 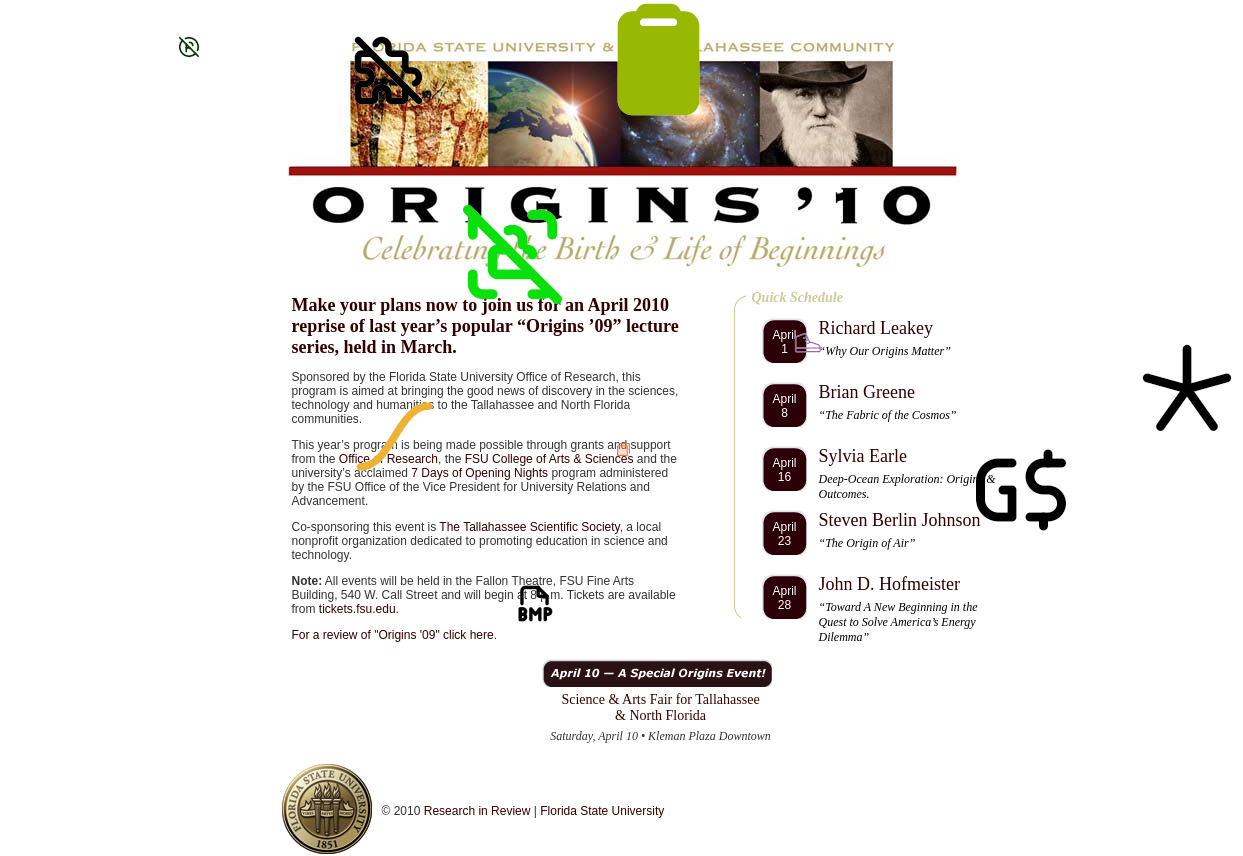 I want to click on apply ease-in-out animation timing, so click(x=394, y=436).